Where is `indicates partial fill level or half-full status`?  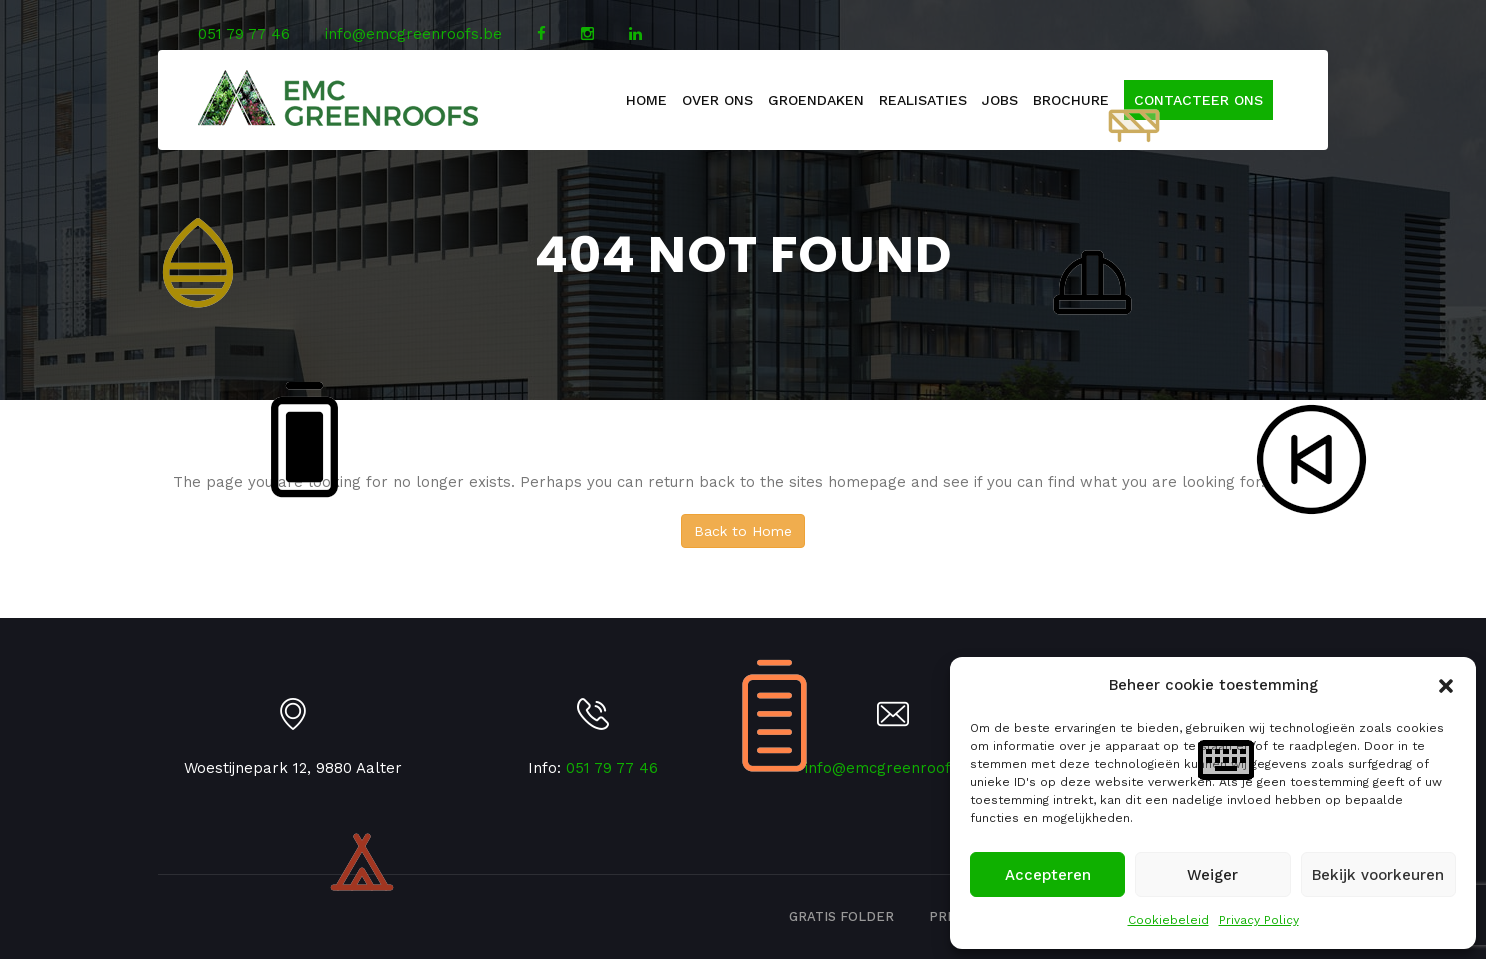 indicates partial fill level or half-full status is located at coordinates (198, 266).